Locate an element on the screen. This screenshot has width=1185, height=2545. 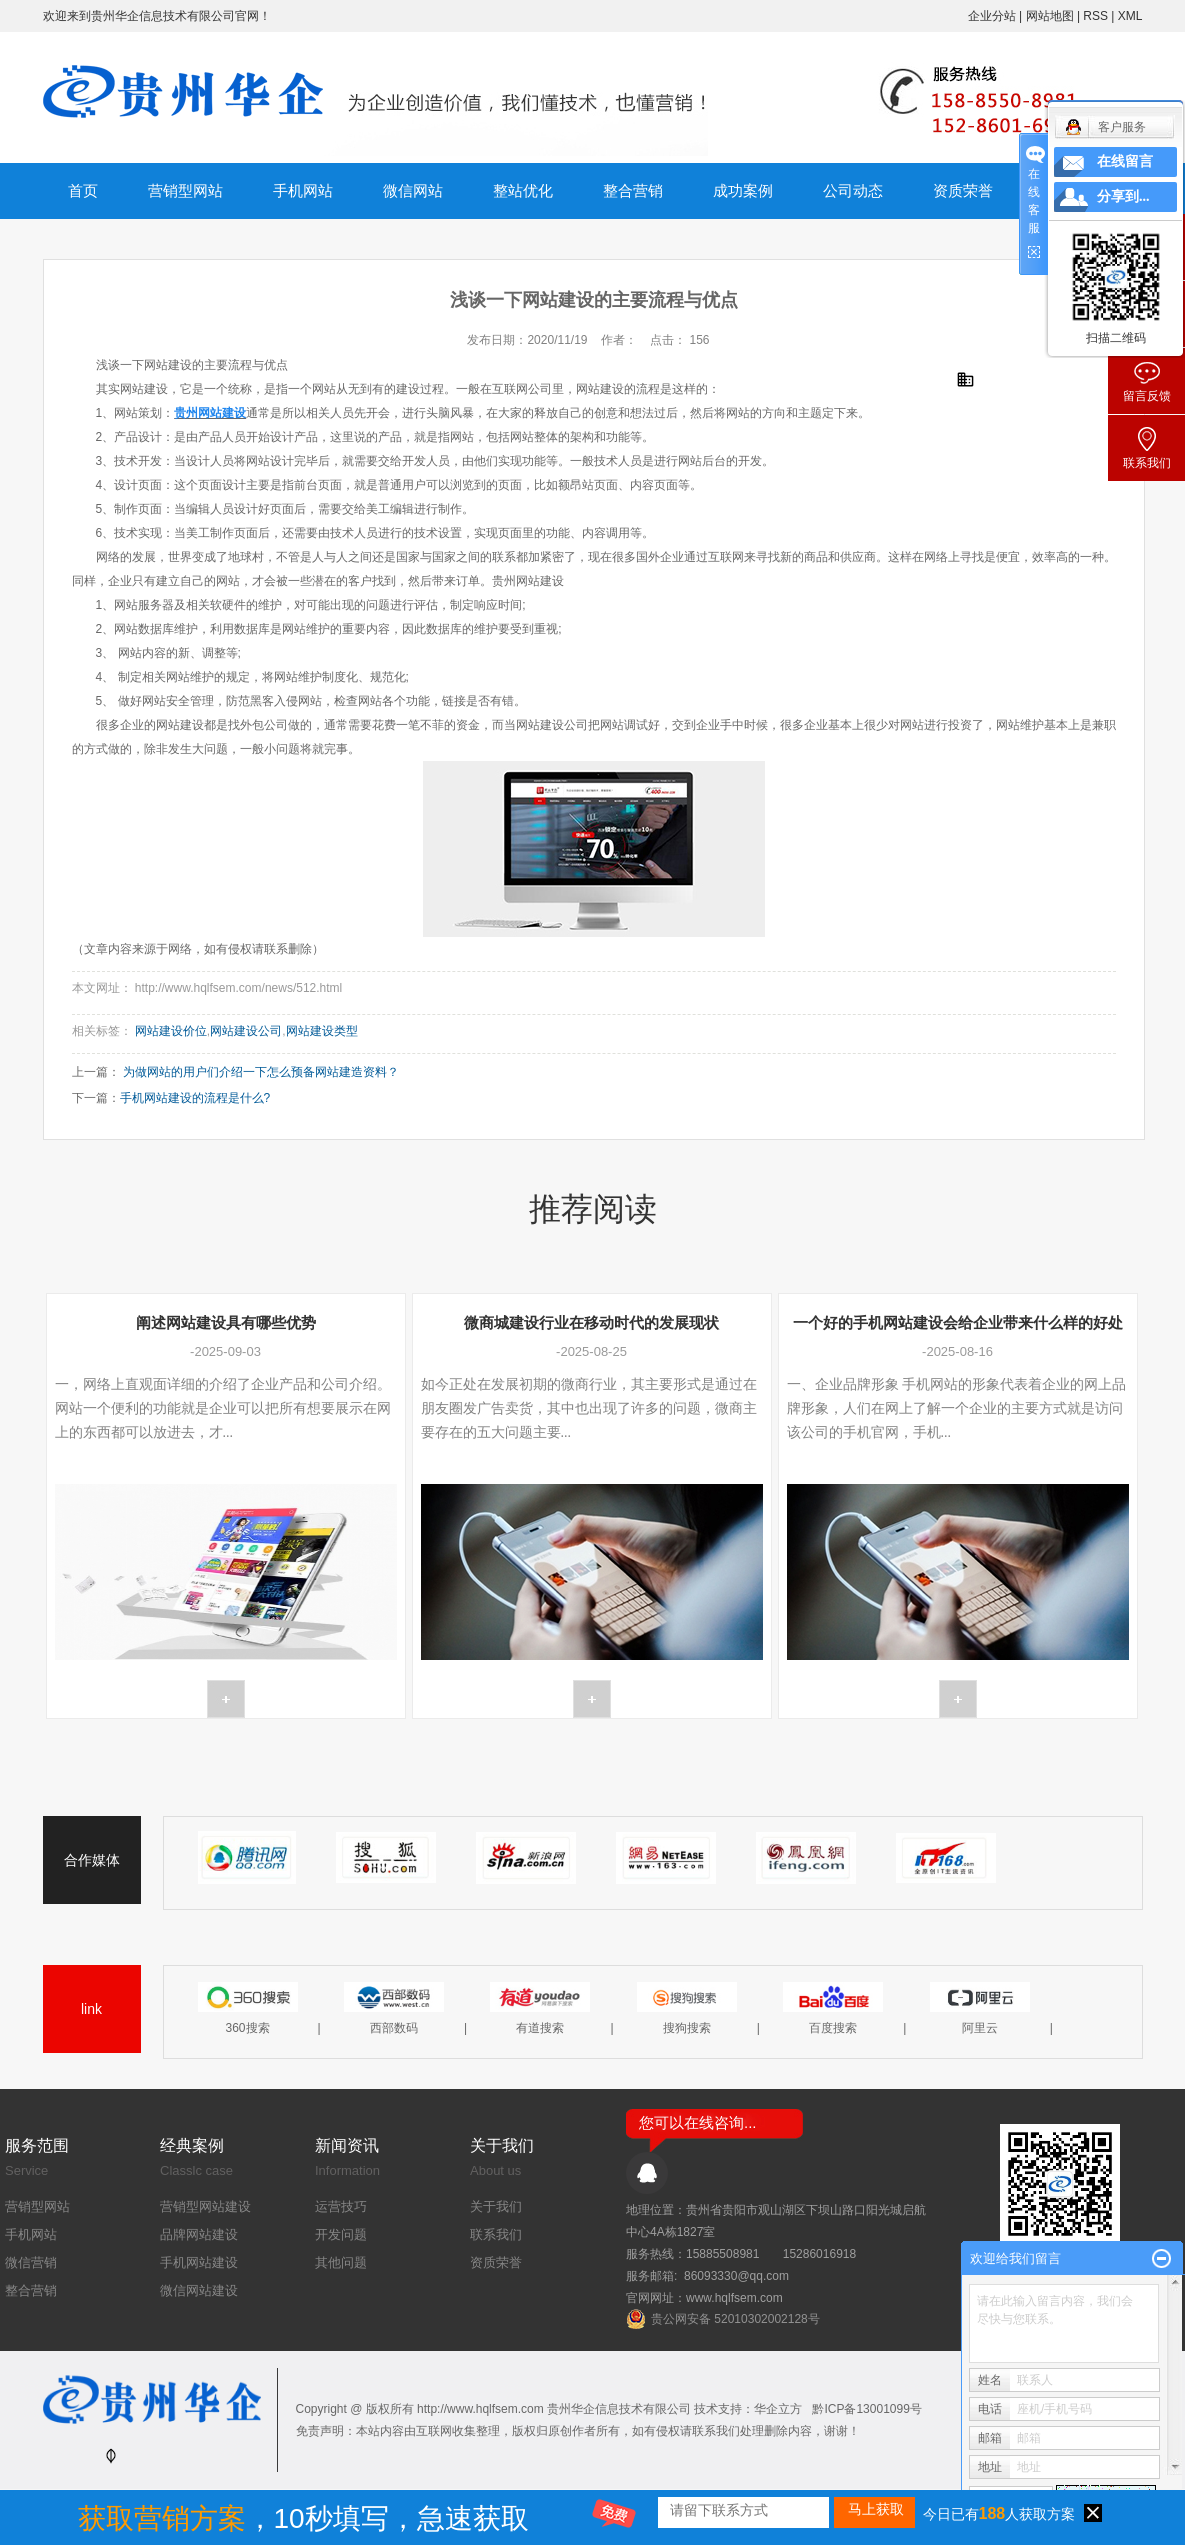
view organization or company details is located at coordinates (965, 379).